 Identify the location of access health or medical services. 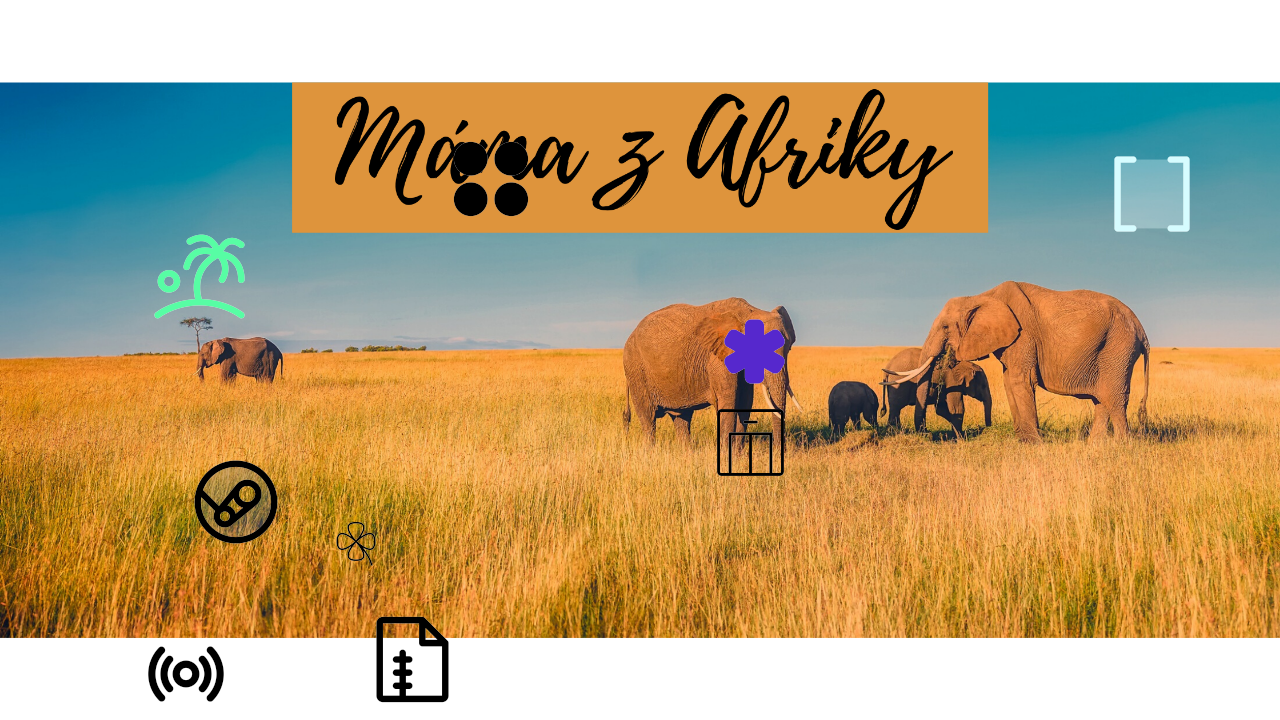
(754, 351).